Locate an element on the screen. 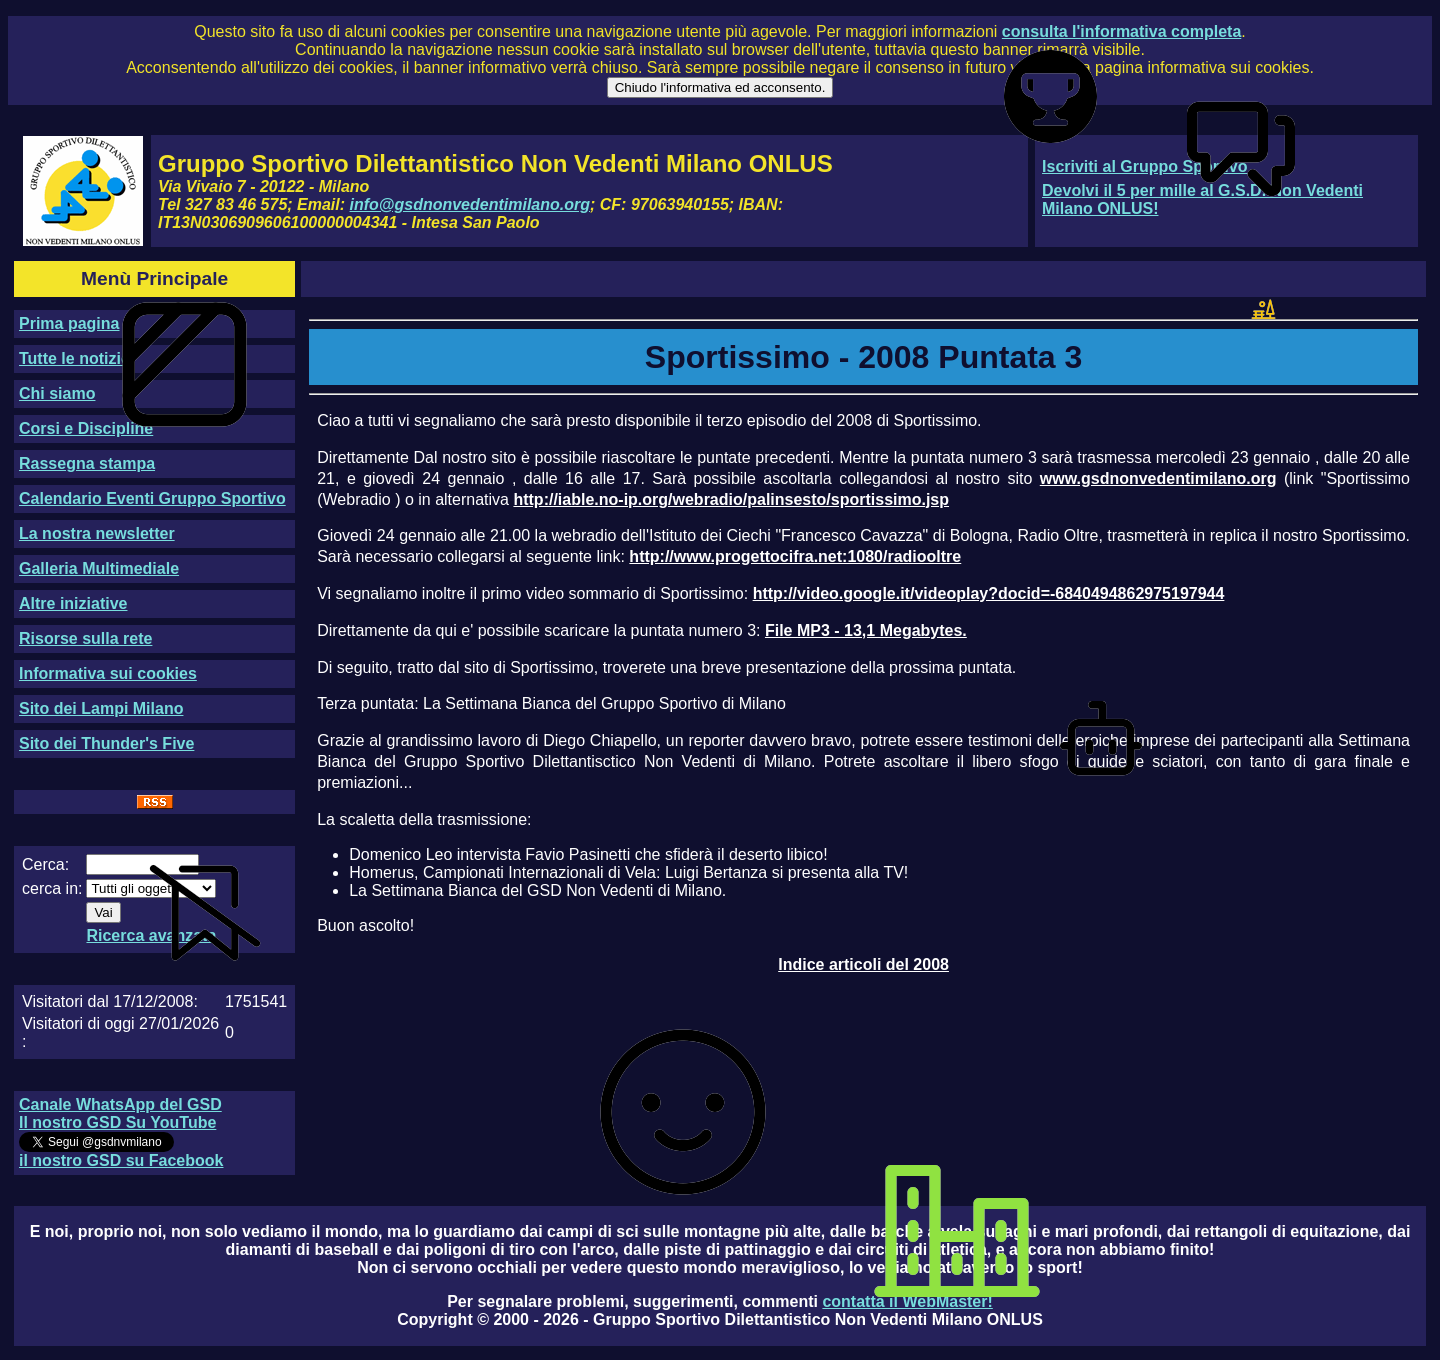  remove bookmark from saved items is located at coordinates (205, 913).